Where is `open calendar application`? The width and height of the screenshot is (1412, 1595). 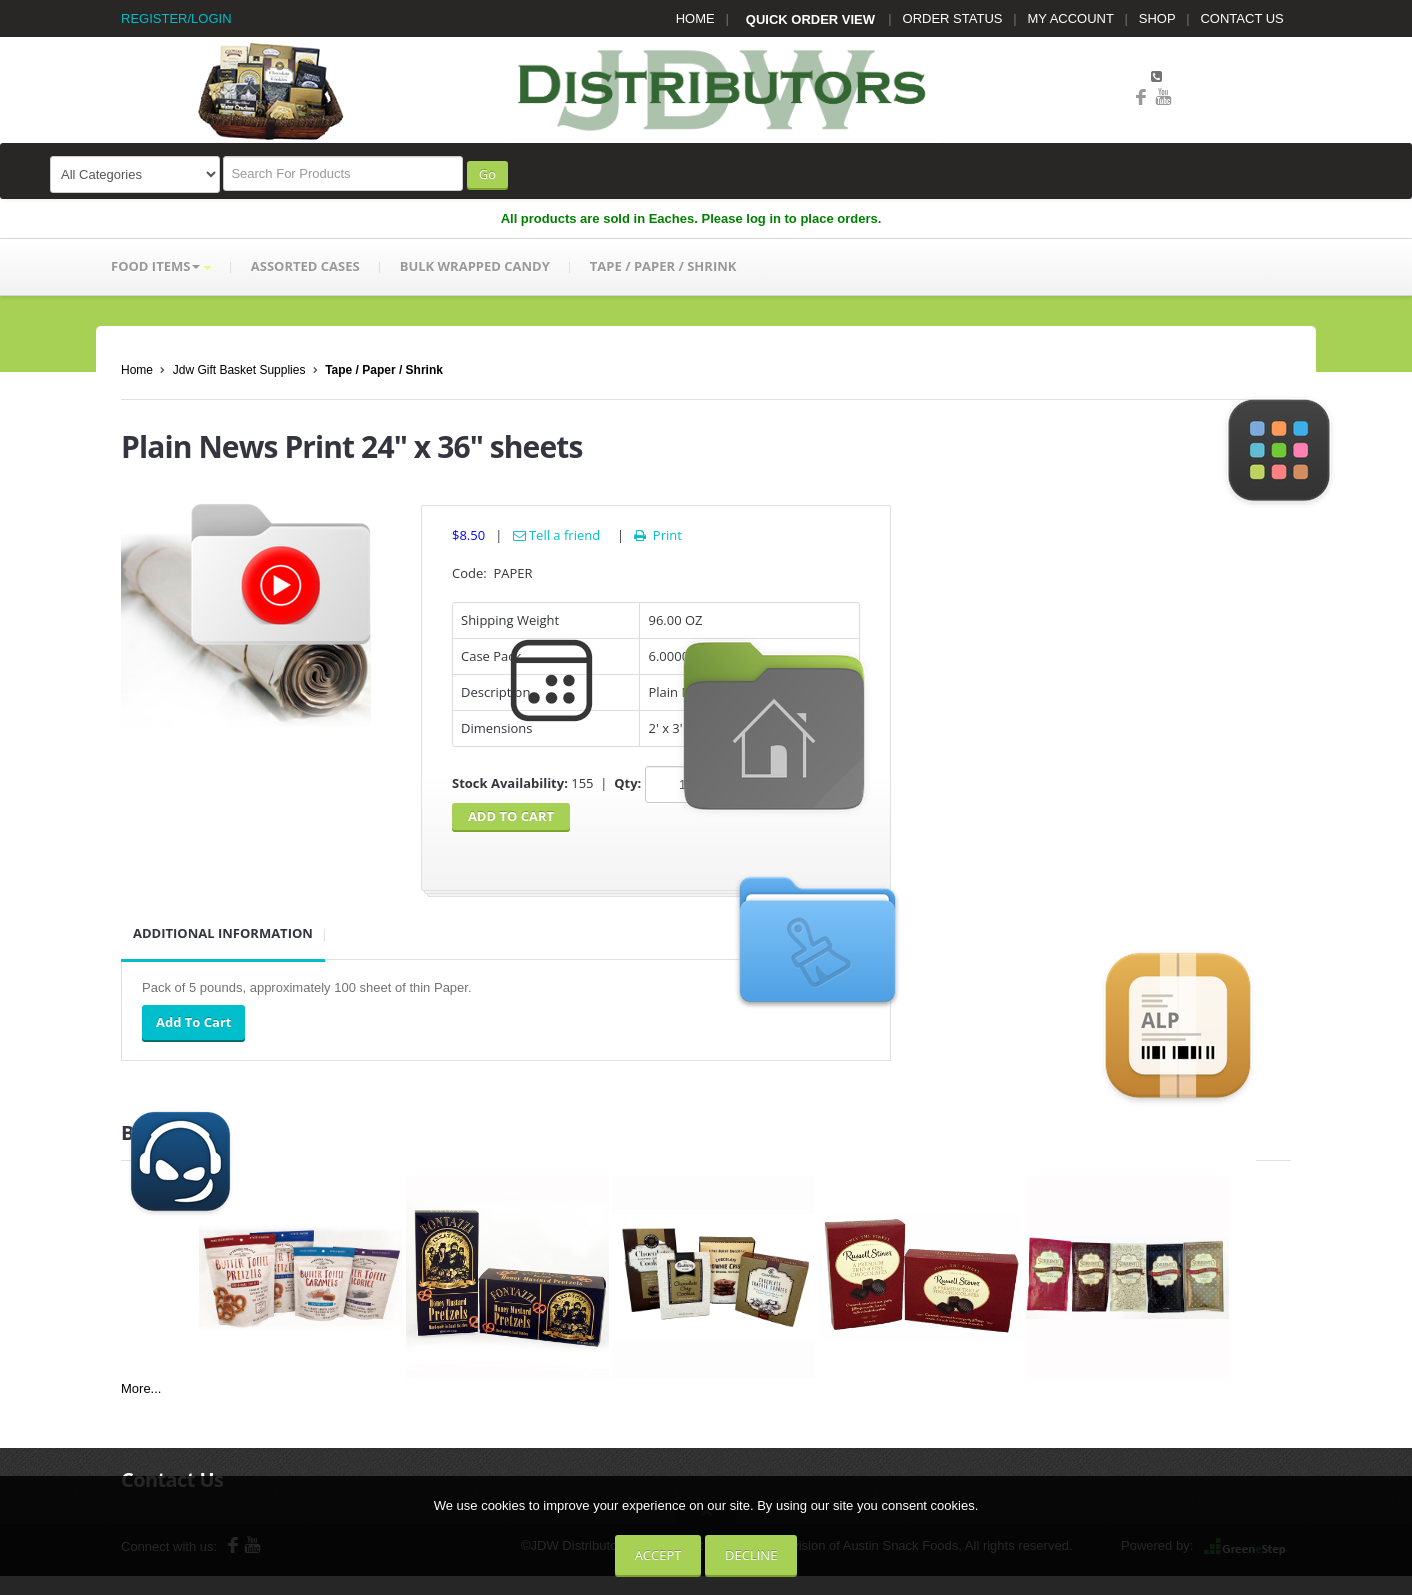
open calendar application is located at coordinates (551, 680).